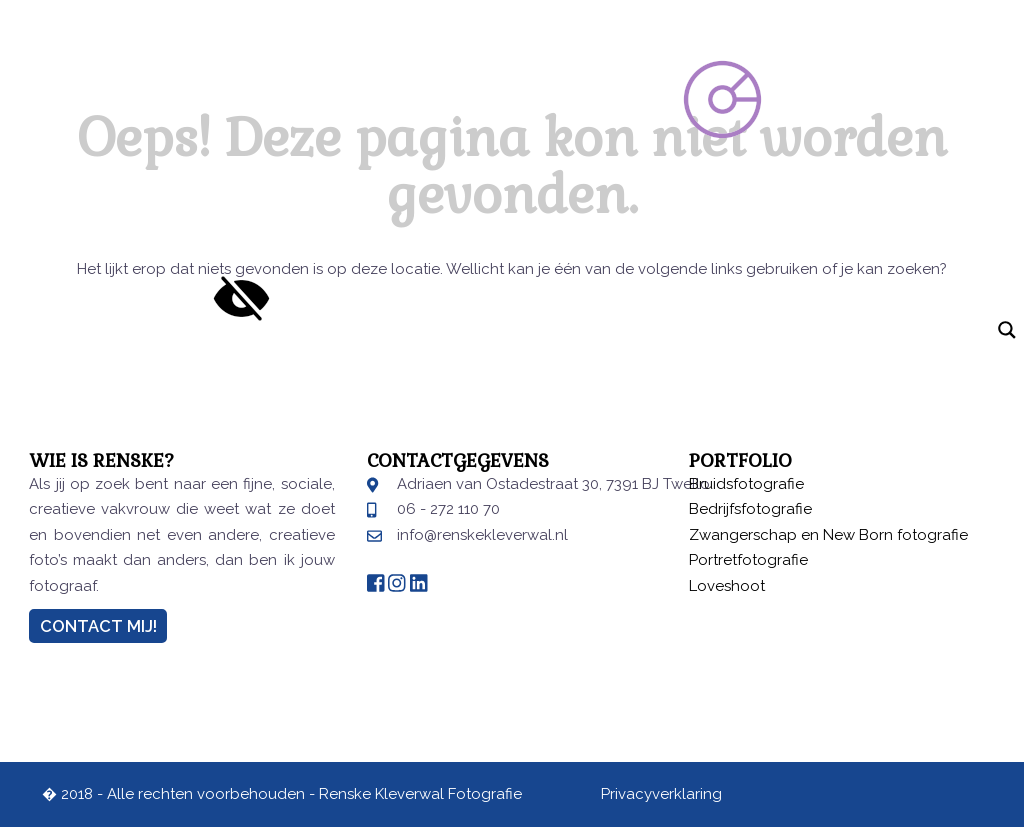 This screenshot has height=827, width=1024. What do you see at coordinates (241, 298) in the screenshot?
I see `hide password or sensitive content` at bounding box center [241, 298].